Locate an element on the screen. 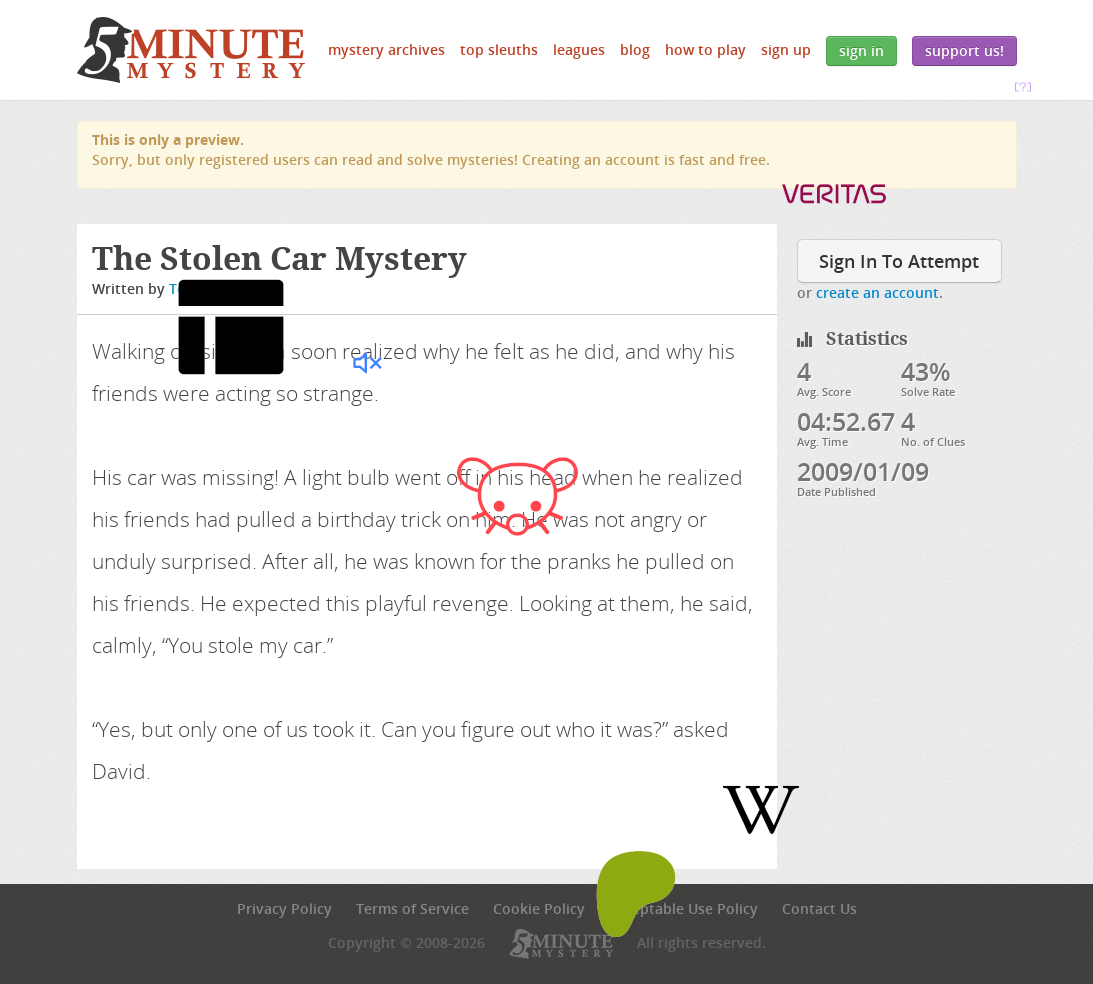  veritas brand logo is located at coordinates (834, 194).